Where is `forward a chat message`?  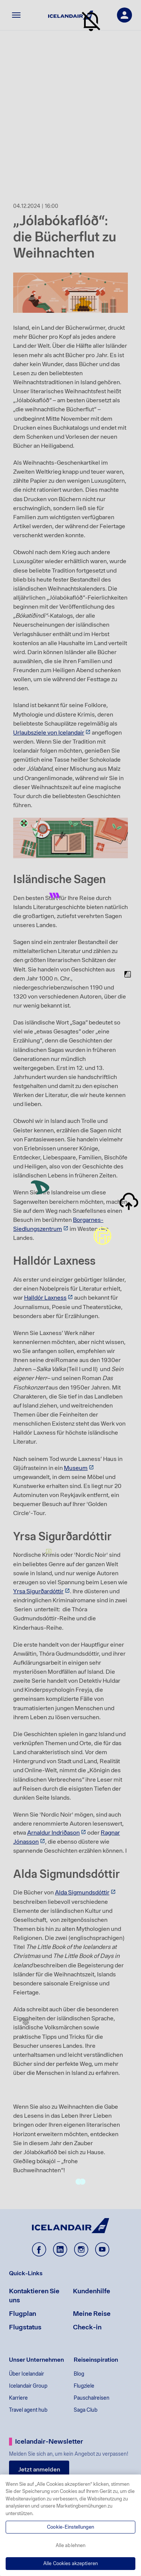
forward a chat message is located at coordinates (49, 1551).